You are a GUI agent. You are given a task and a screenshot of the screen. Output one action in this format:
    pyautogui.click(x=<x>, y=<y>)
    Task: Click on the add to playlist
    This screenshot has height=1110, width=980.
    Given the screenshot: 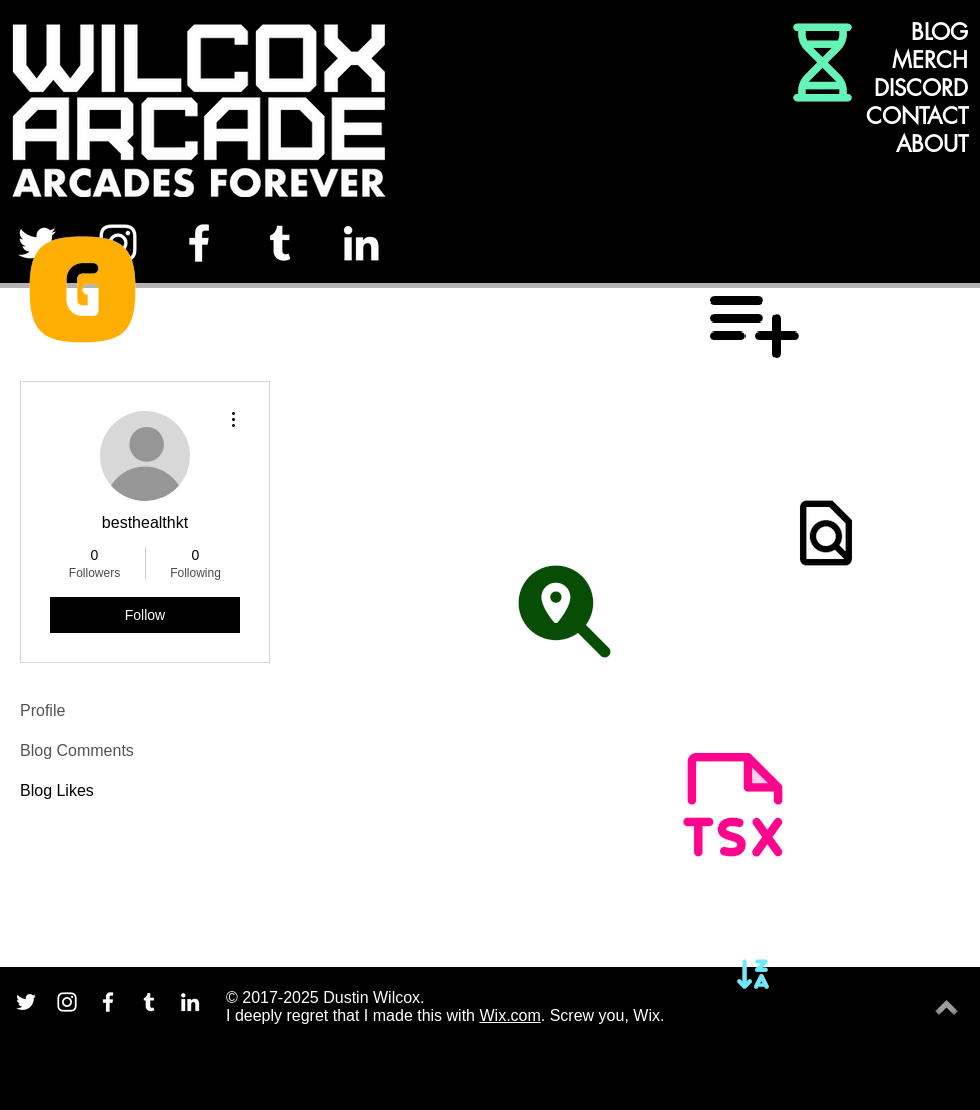 What is the action you would take?
    pyautogui.click(x=754, y=322)
    